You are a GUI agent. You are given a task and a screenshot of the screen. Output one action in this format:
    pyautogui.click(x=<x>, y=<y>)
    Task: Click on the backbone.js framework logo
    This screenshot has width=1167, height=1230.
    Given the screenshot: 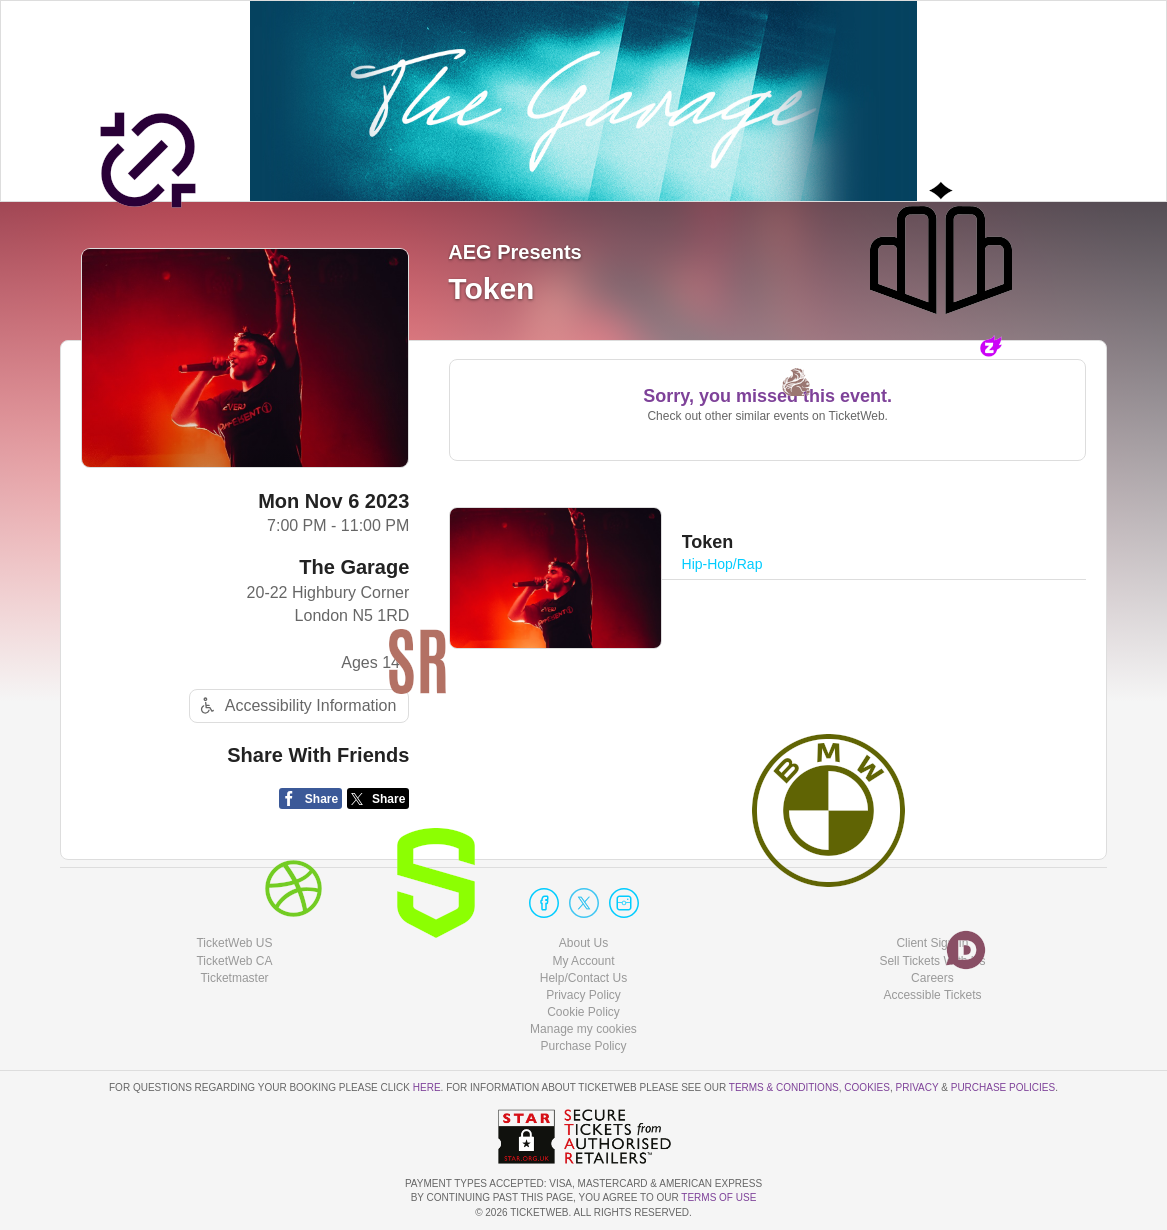 What is the action you would take?
    pyautogui.click(x=941, y=248)
    